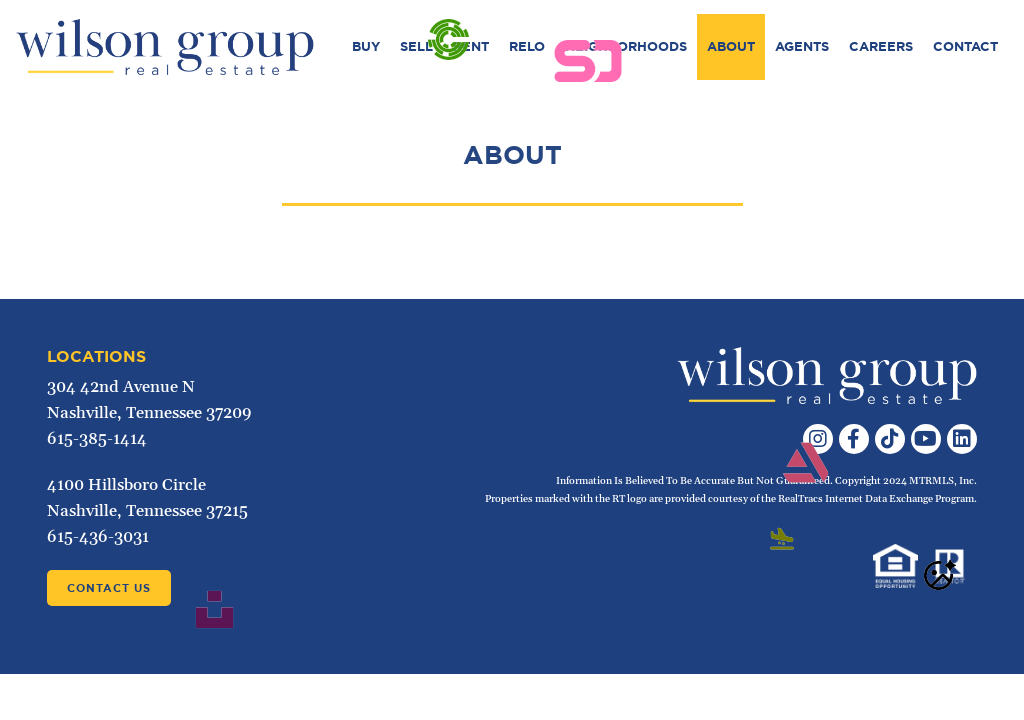  Describe the element at coordinates (448, 39) in the screenshot. I see `chef software logo` at that location.